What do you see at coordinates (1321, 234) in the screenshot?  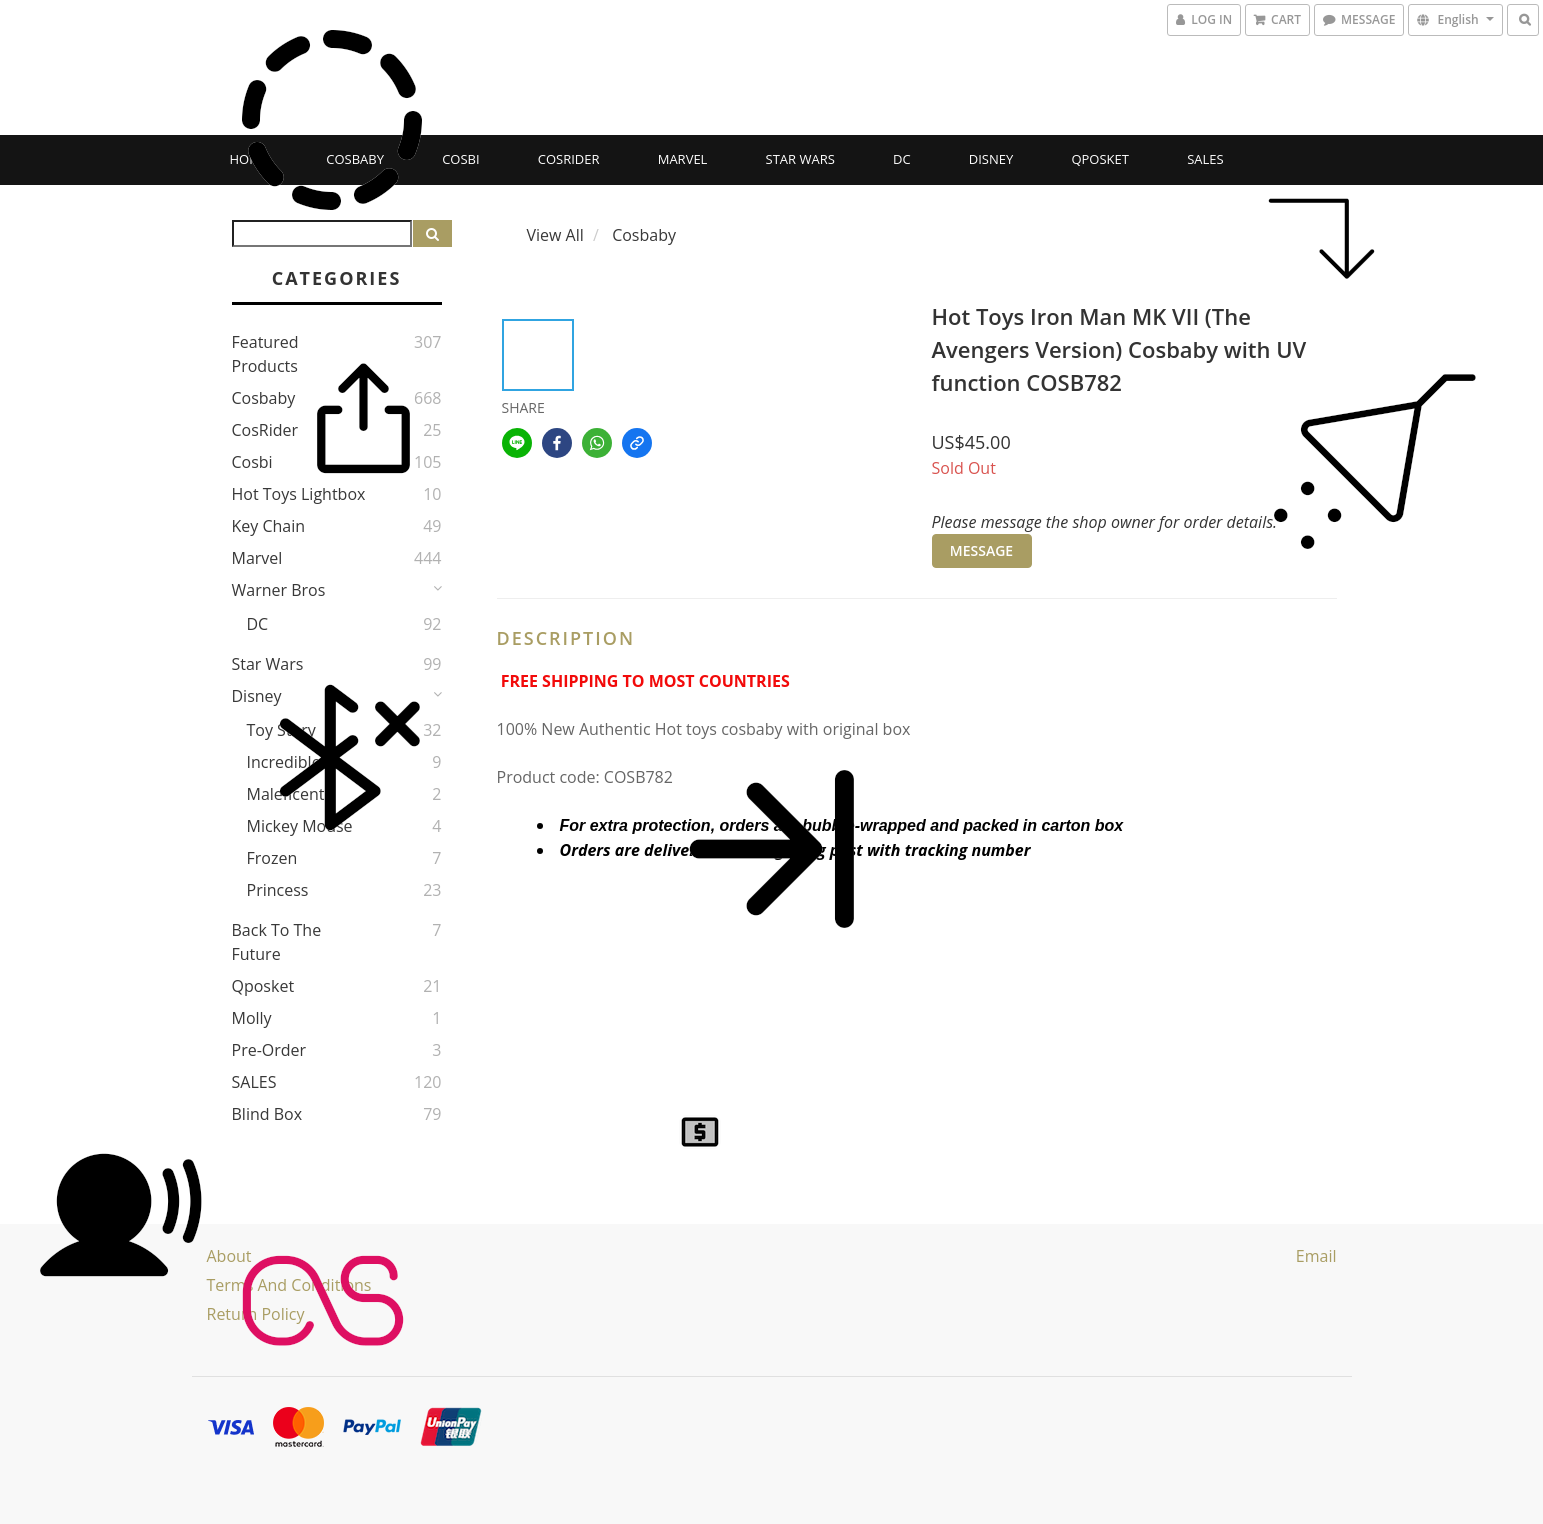 I see `move content right then down` at bounding box center [1321, 234].